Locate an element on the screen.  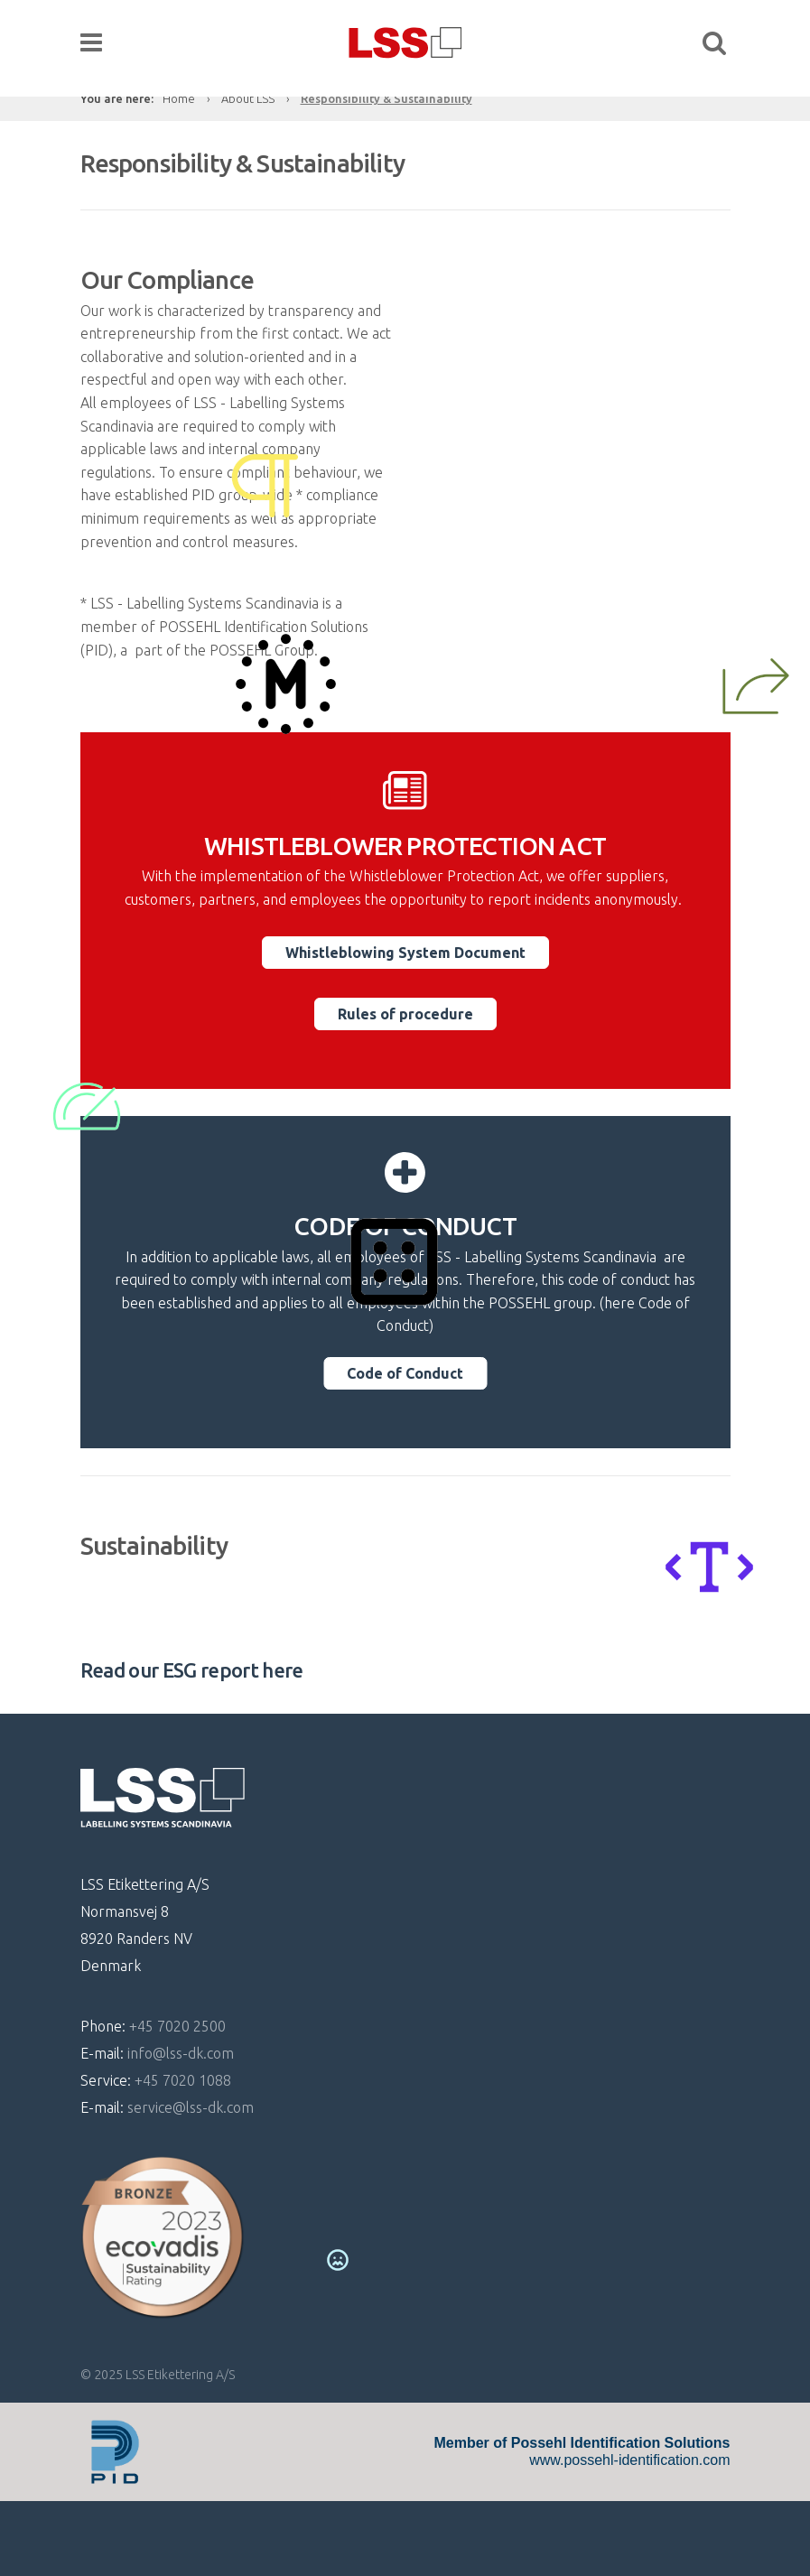
indicates user is feeling anxious or nervous is located at coordinates (338, 2260).